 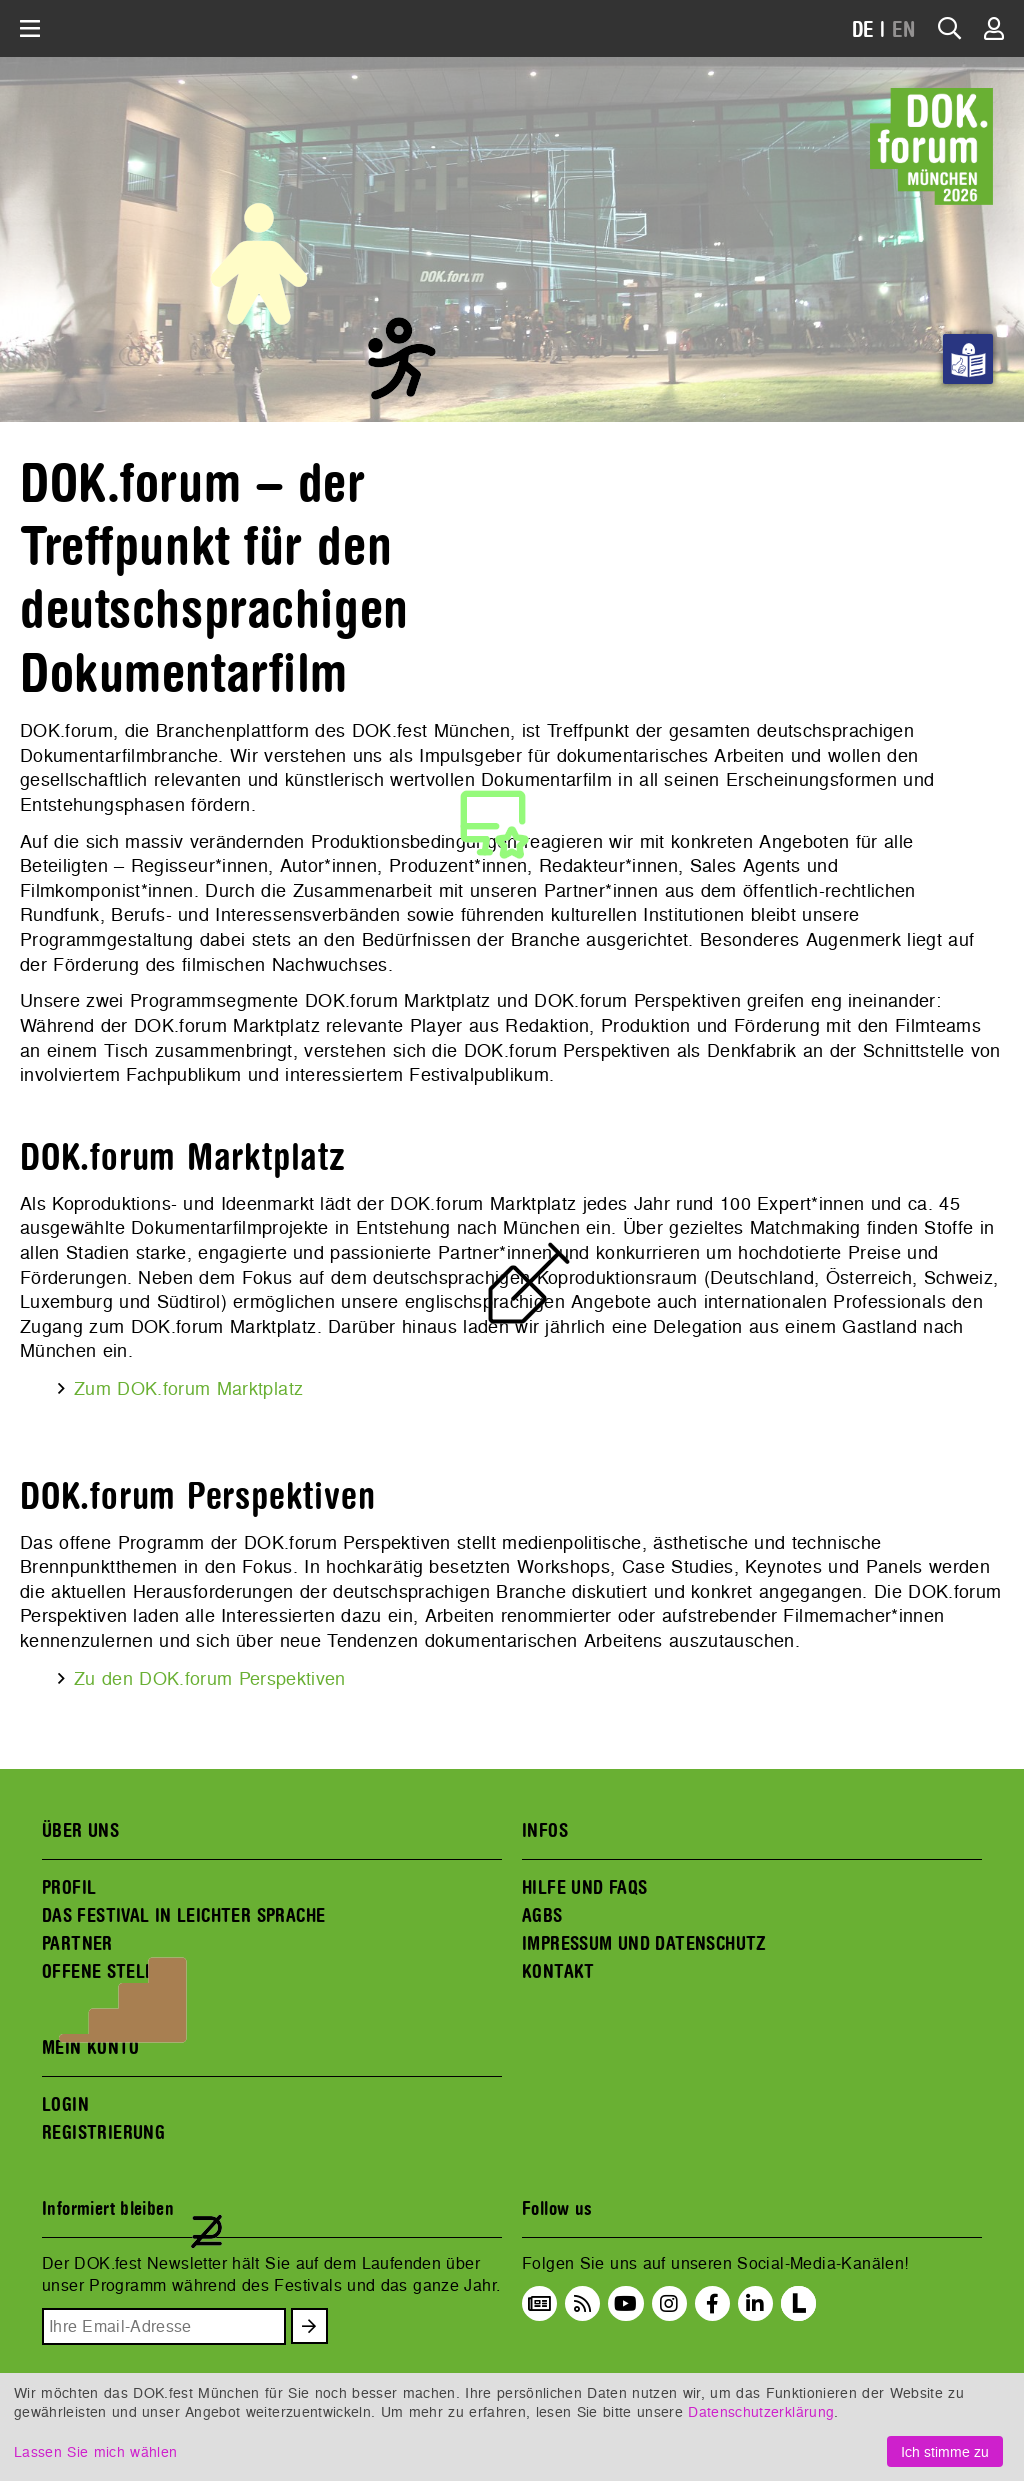 I want to click on view step count or fitness progress, so click(x=127, y=2000).